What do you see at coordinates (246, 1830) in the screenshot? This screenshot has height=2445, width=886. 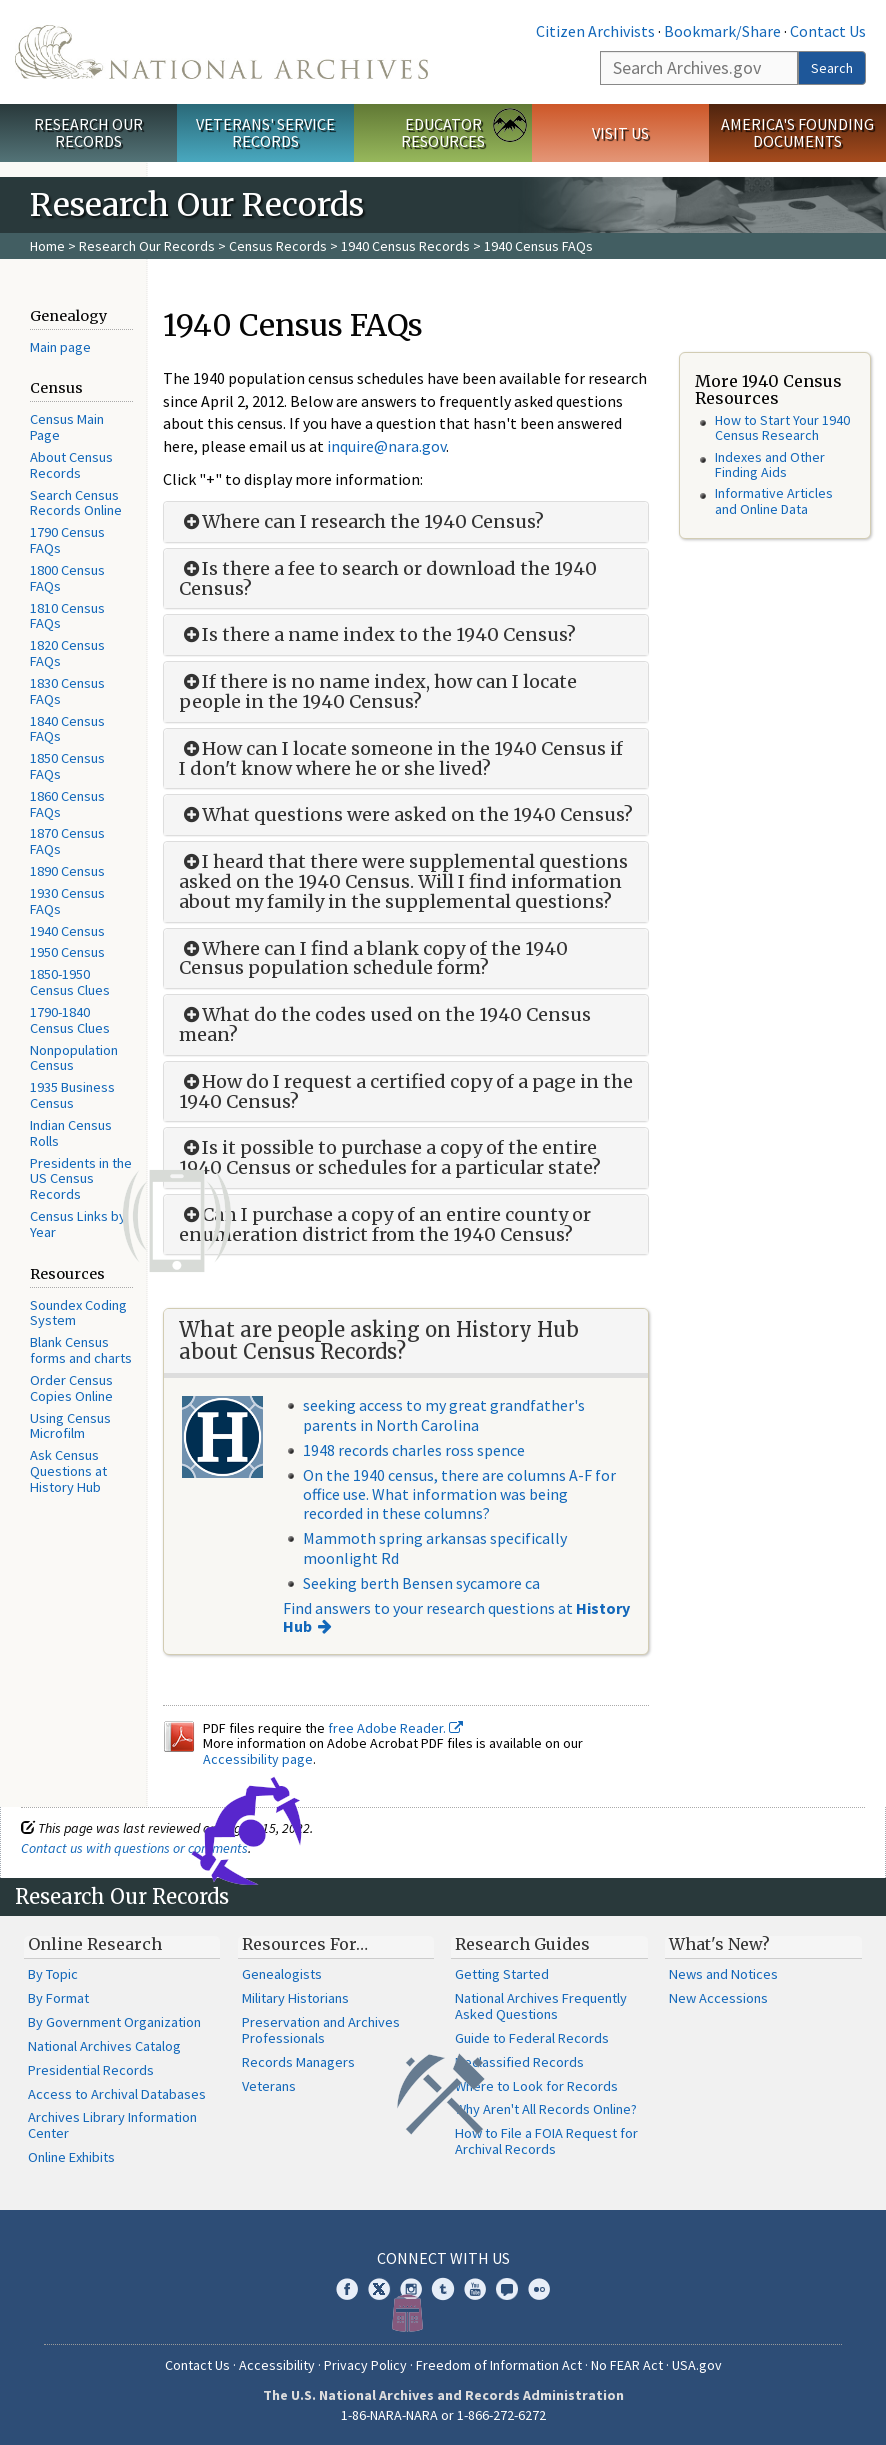 I see `select rogue character class` at bounding box center [246, 1830].